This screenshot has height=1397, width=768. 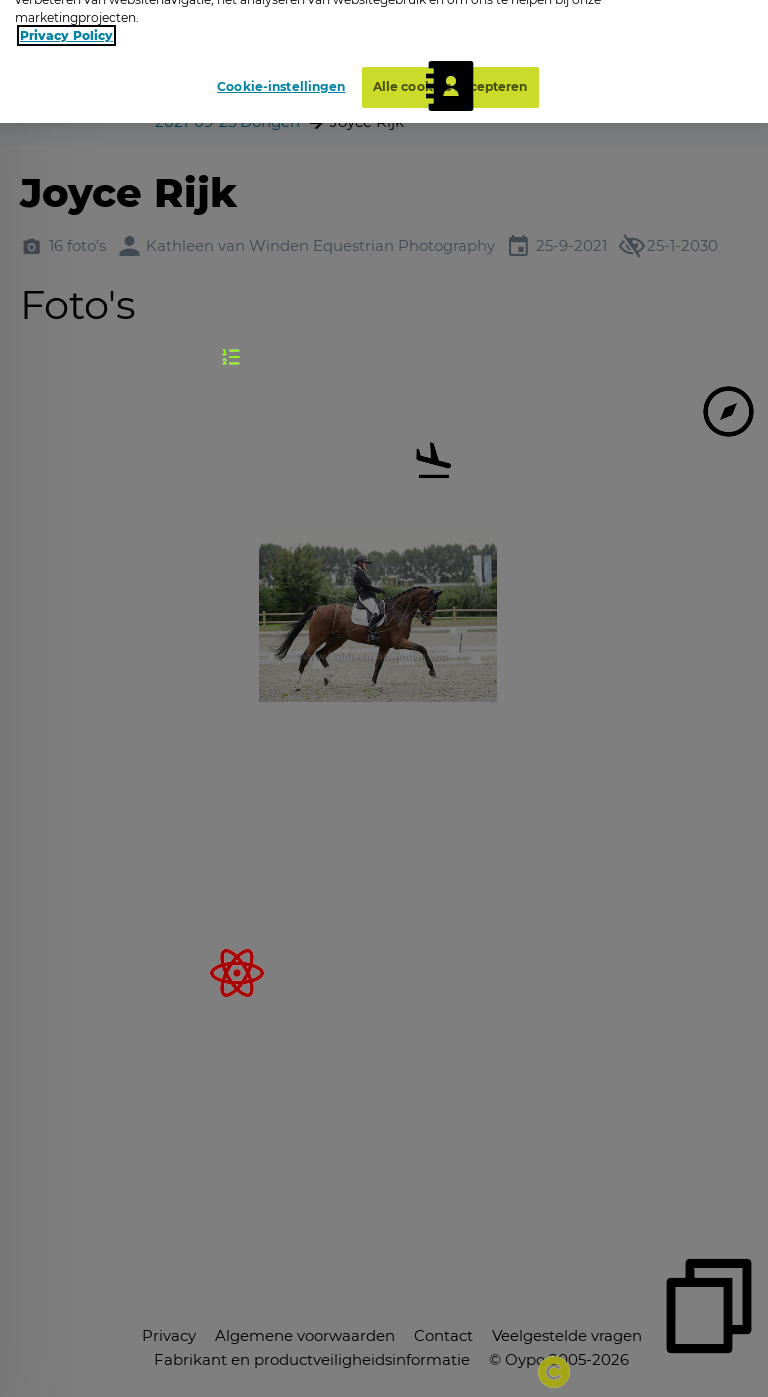 I want to click on indicates copyrighted content, so click(x=554, y=1372).